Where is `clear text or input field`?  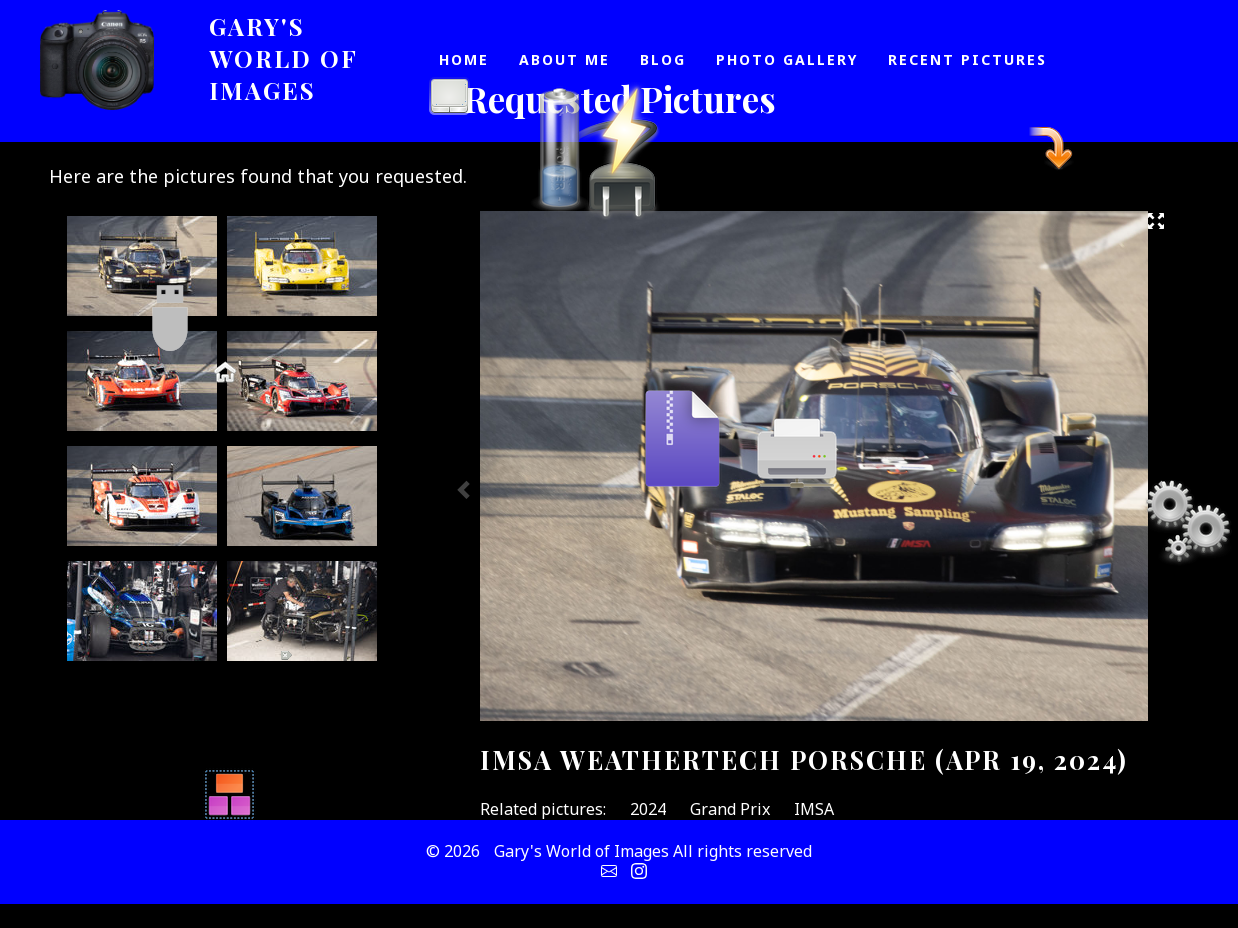 clear text or input field is located at coordinates (287, 655).